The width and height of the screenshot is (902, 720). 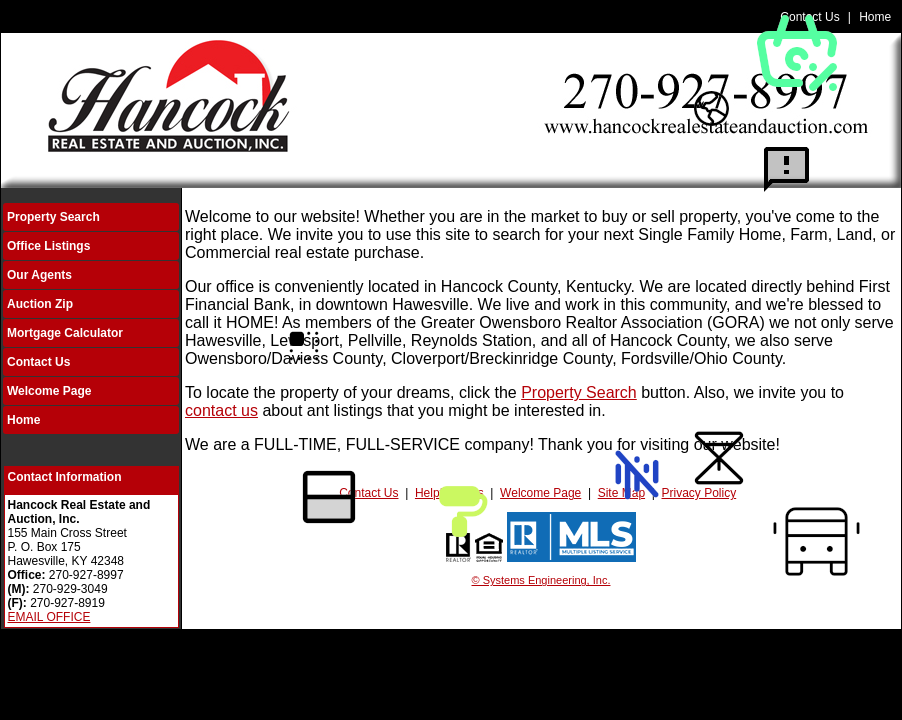 What do you see at coordinates (786, 169) in the screenshot?
I see `indicates a failed or undelivered text message` at bounding box center [786, 169].